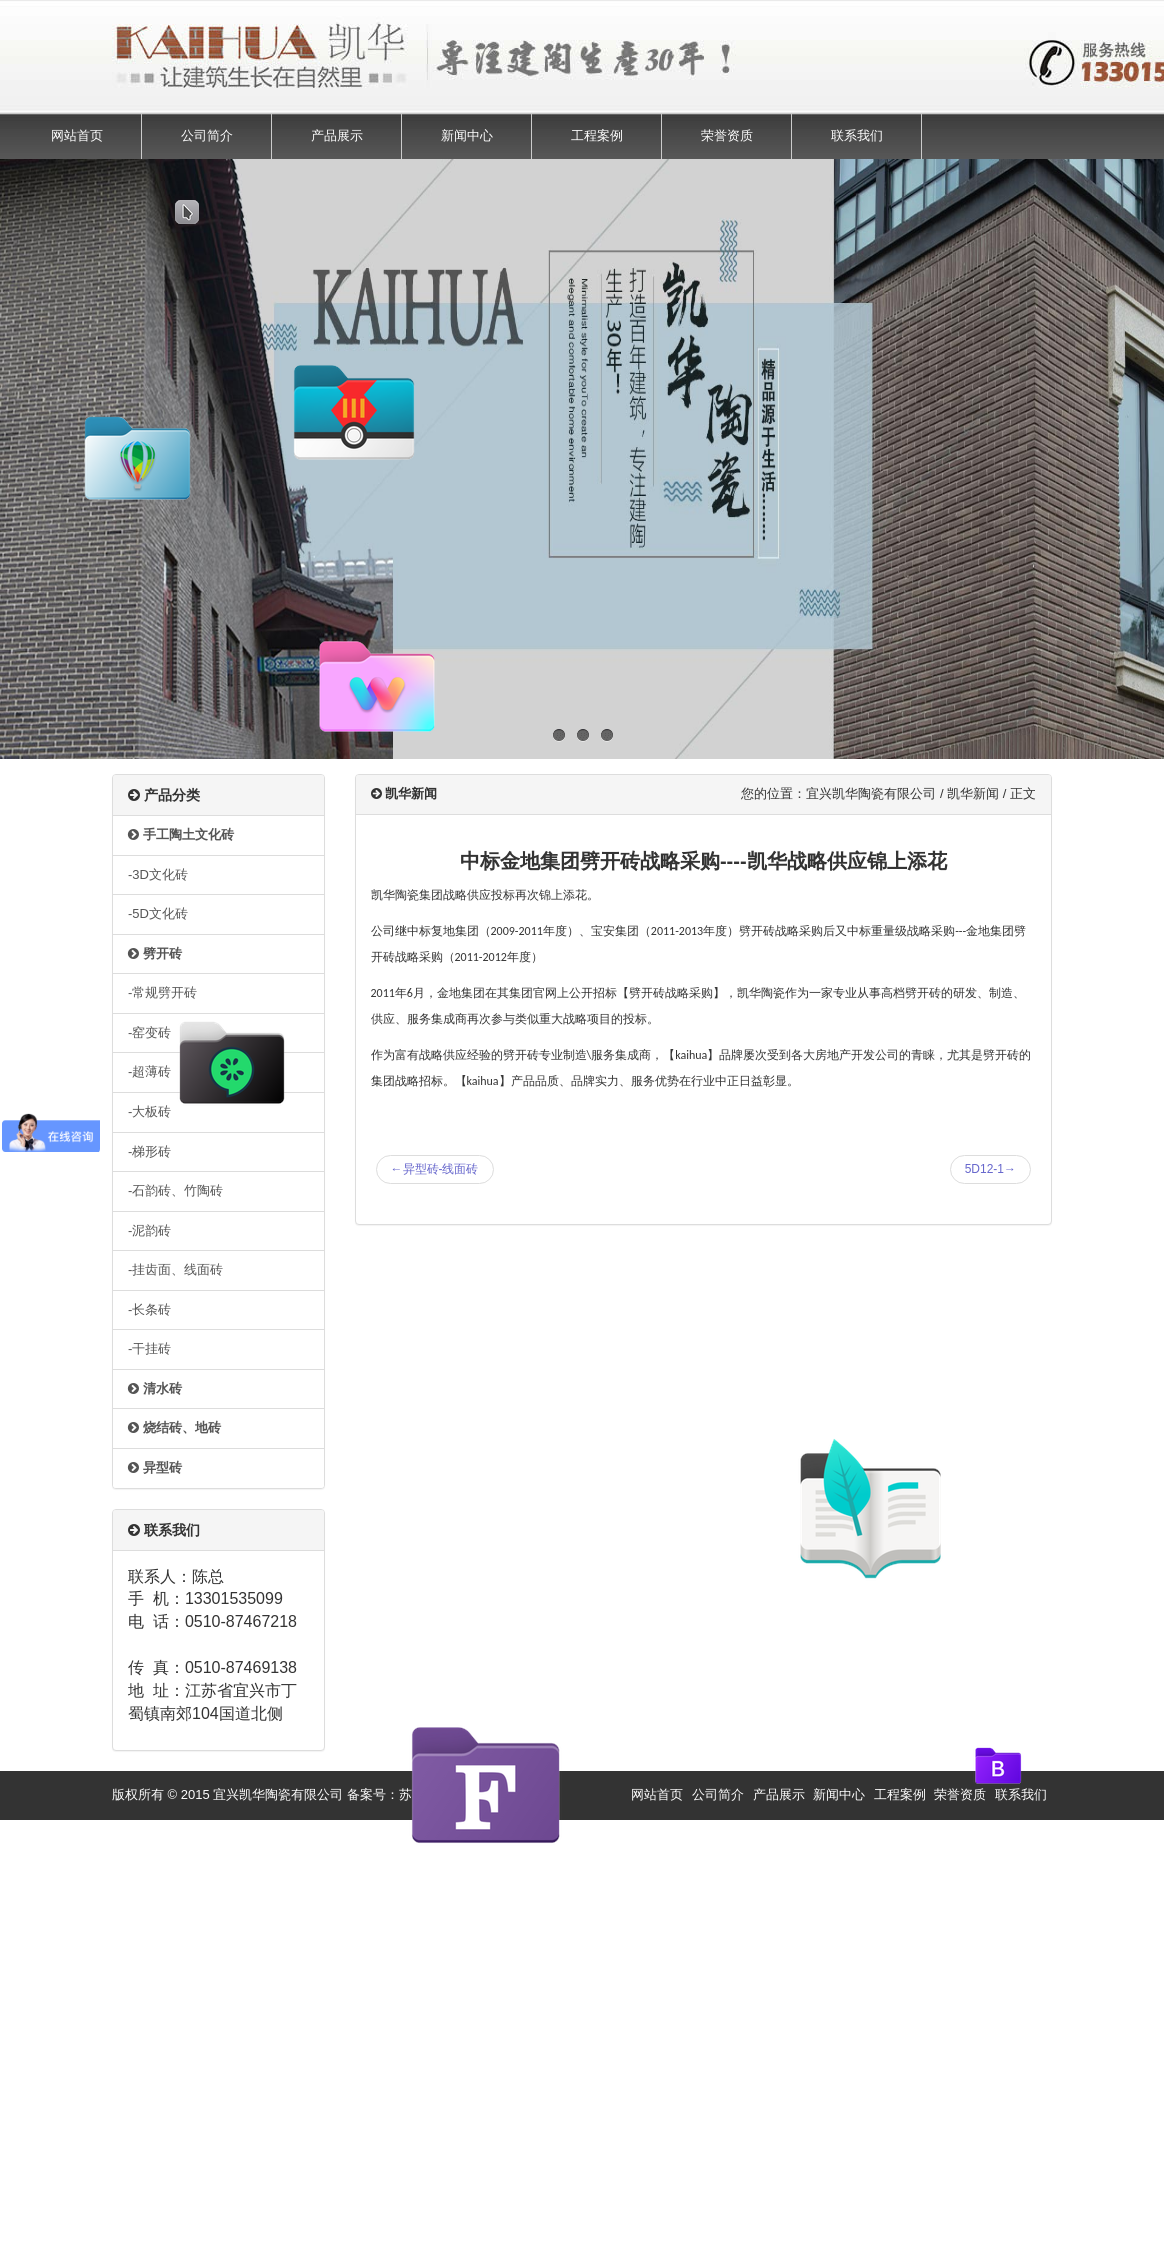  Describe the element at coordinates (376, 689) in the screenshot. I see `open wondershare creative center folder` at that location.